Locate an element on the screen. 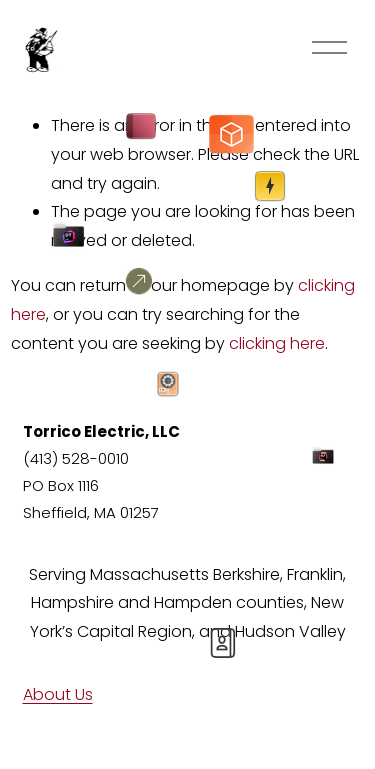  folder containing ReSharper C++ project files is located at coordinates (323, 456).